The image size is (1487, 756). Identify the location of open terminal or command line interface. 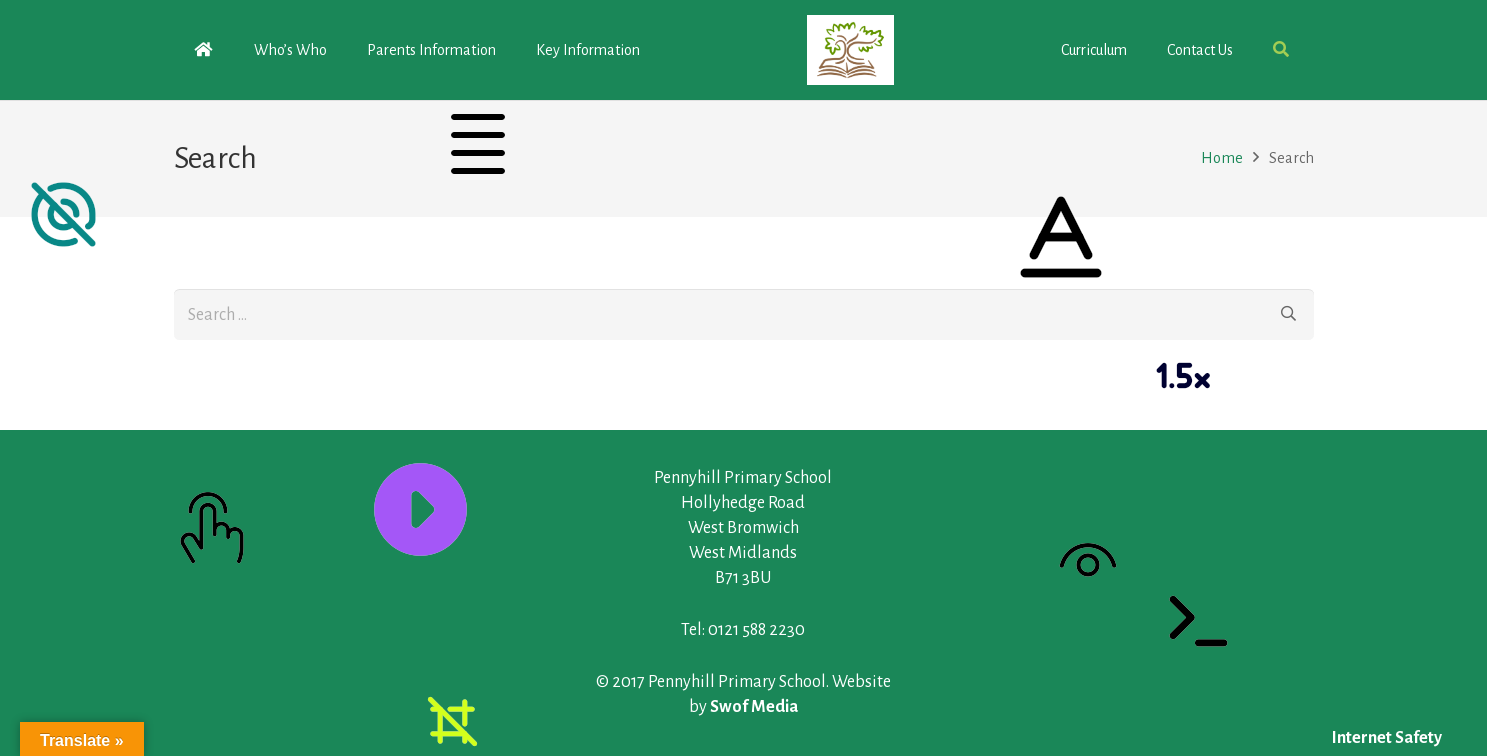
(1198, 617).